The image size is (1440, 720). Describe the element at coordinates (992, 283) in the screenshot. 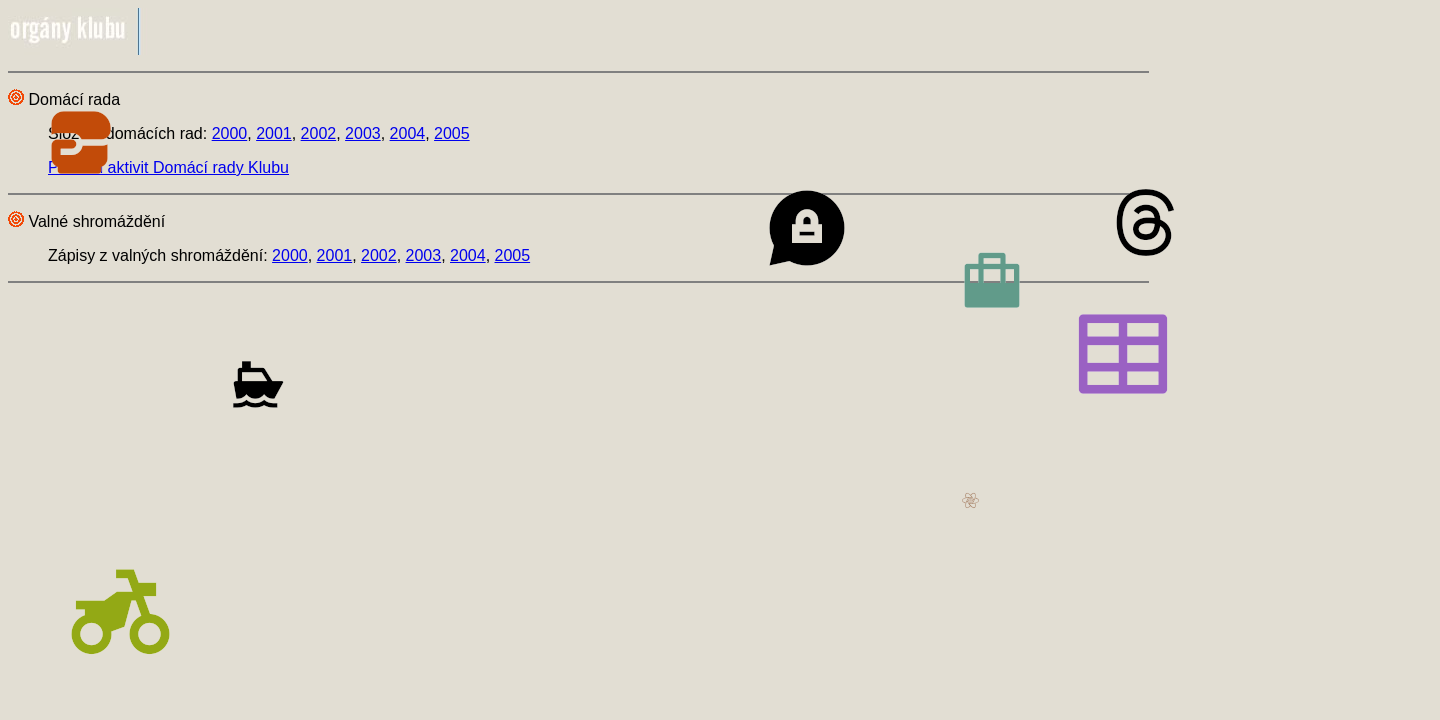

I see `access work or business documents` at that location.